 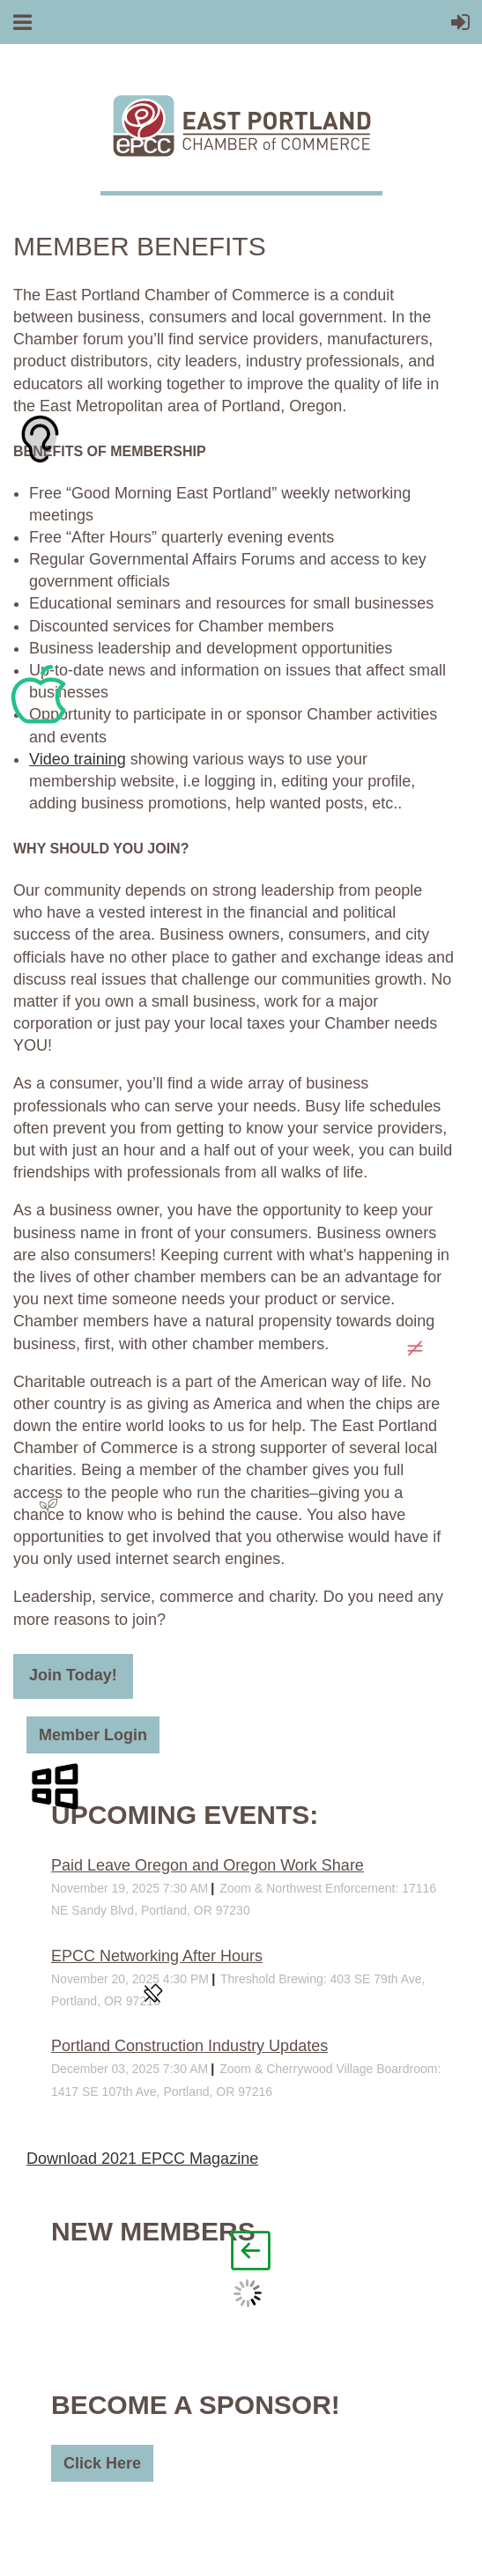 What do you see at coordinates (48, 1505) in the screenshot?
I see `access plant care or gardening features` at bounding box center [48, 1505].